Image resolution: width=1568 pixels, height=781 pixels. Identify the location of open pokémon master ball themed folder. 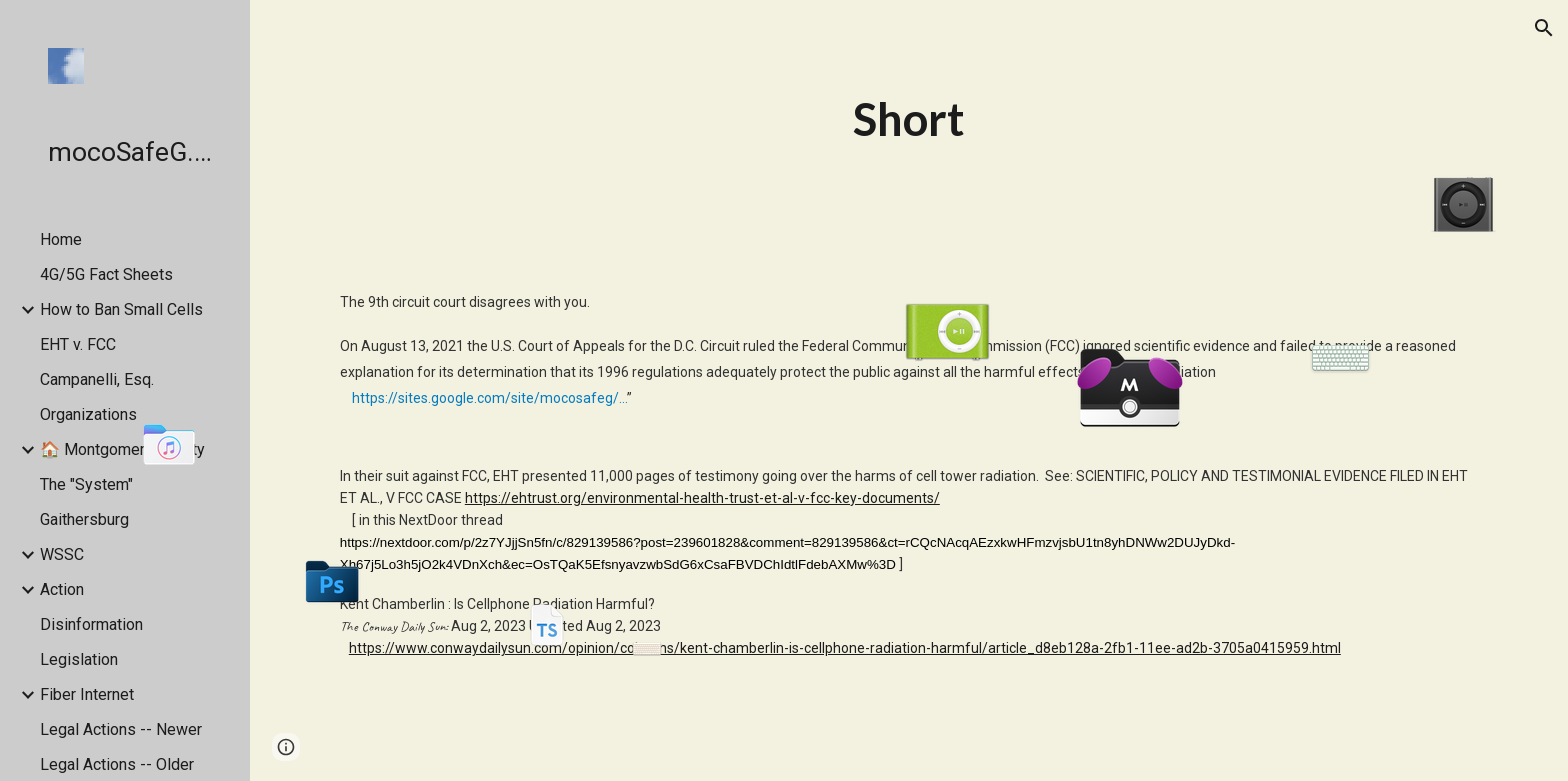
(1129, 390).